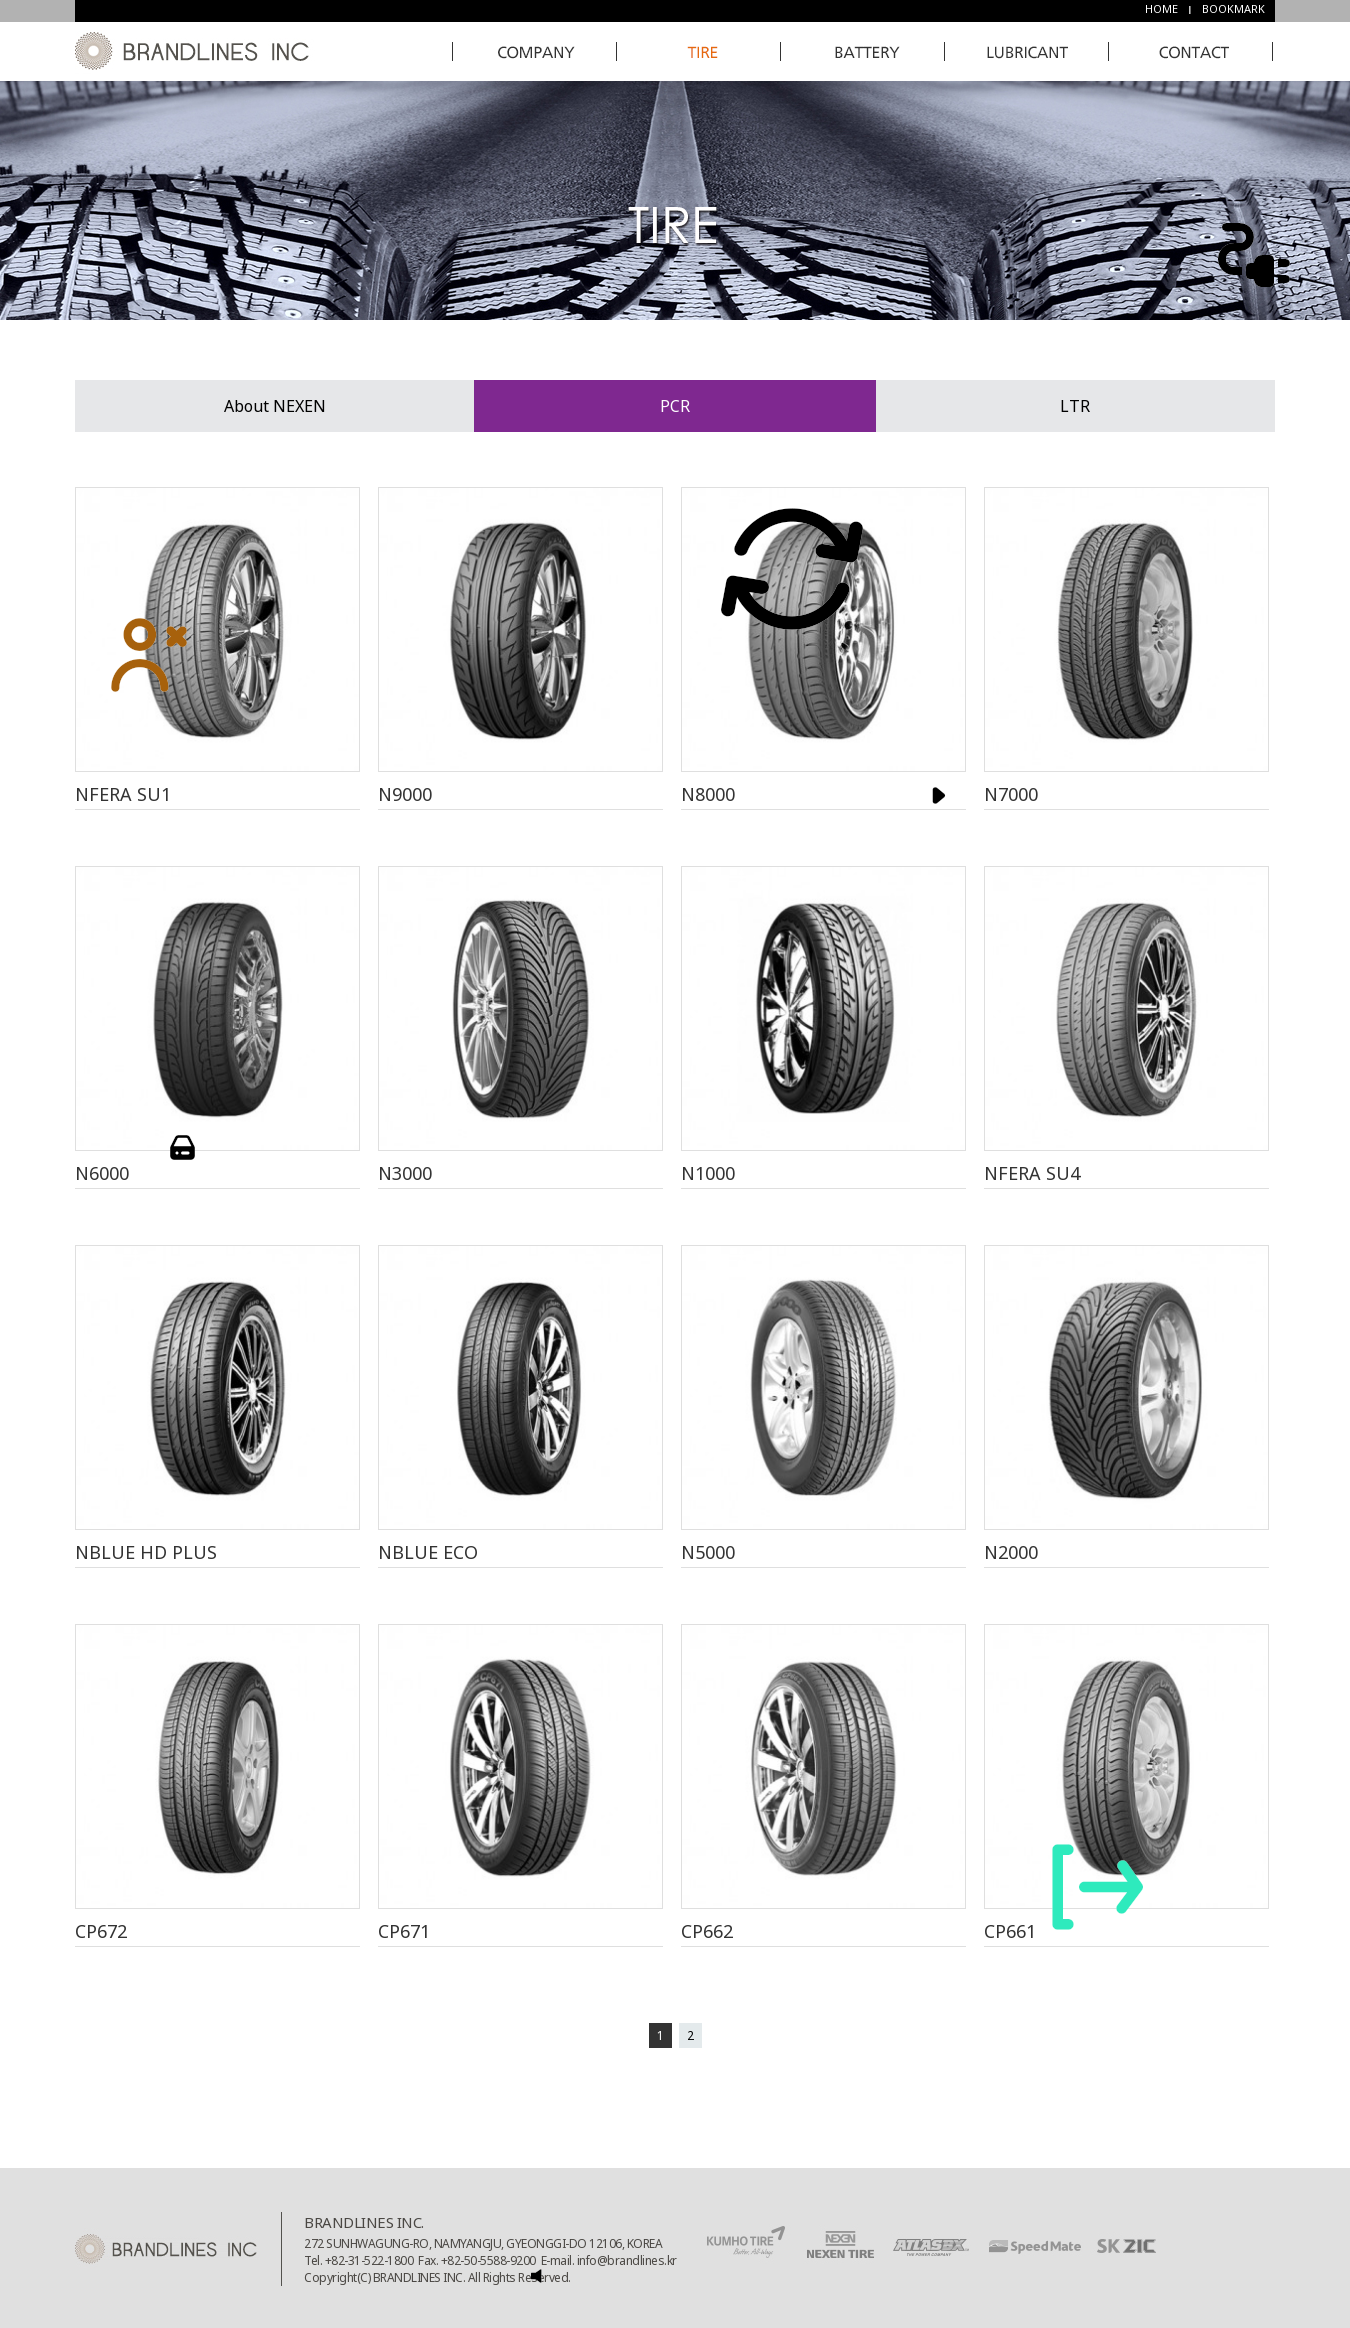 This screenshot has width=1350, height=2328. What do you see at coordinates (1254, 255) in the screenshot?
I see `access electrical or charging services nearby` at bounding box center [1254, 255].